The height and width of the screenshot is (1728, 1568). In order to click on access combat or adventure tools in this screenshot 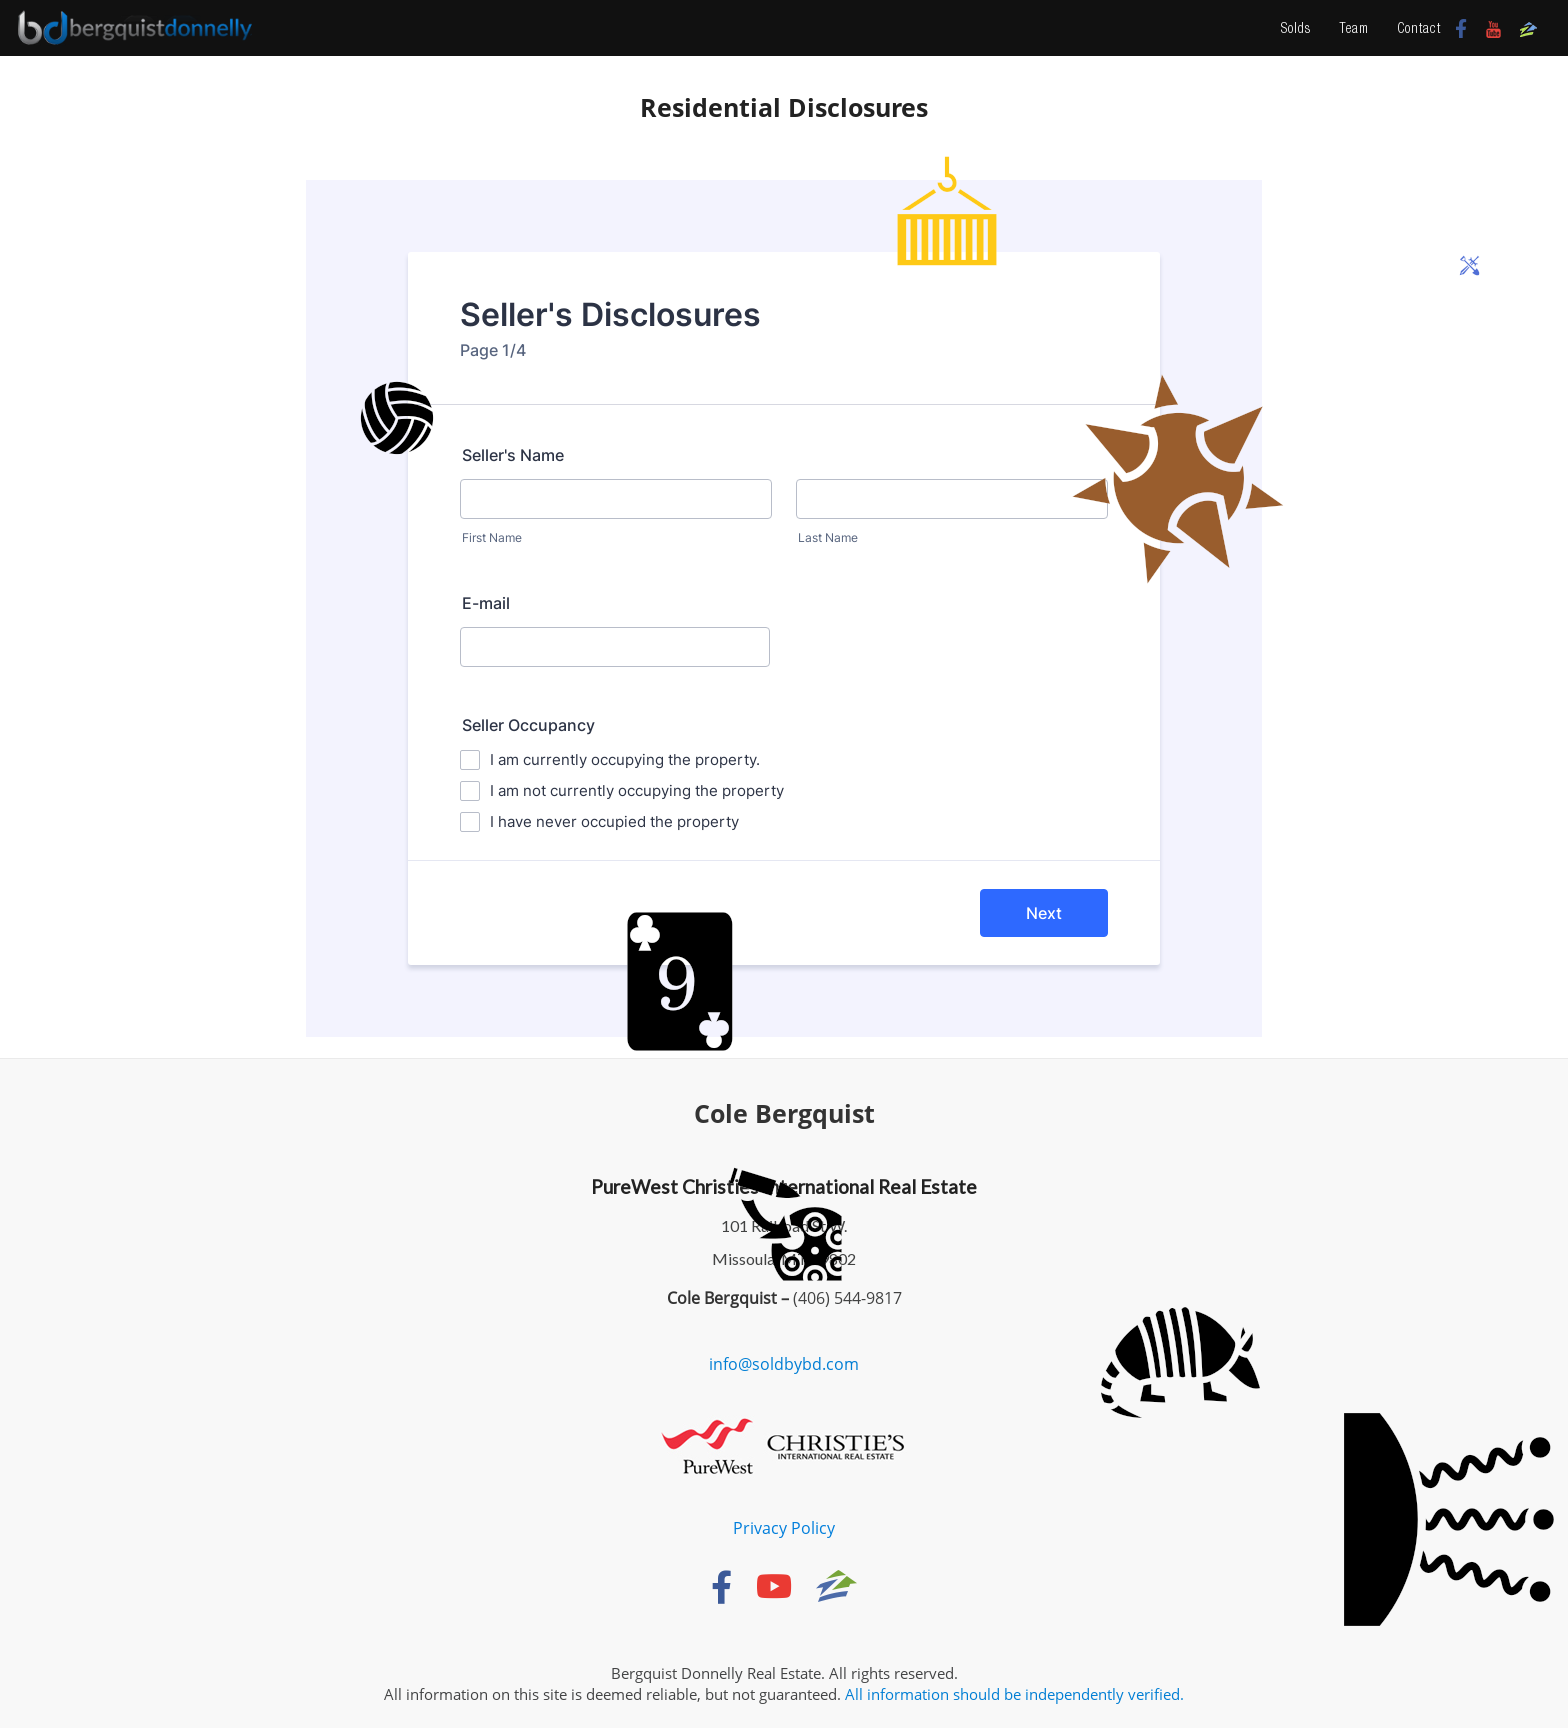, I will do `click(1469, 265)`.